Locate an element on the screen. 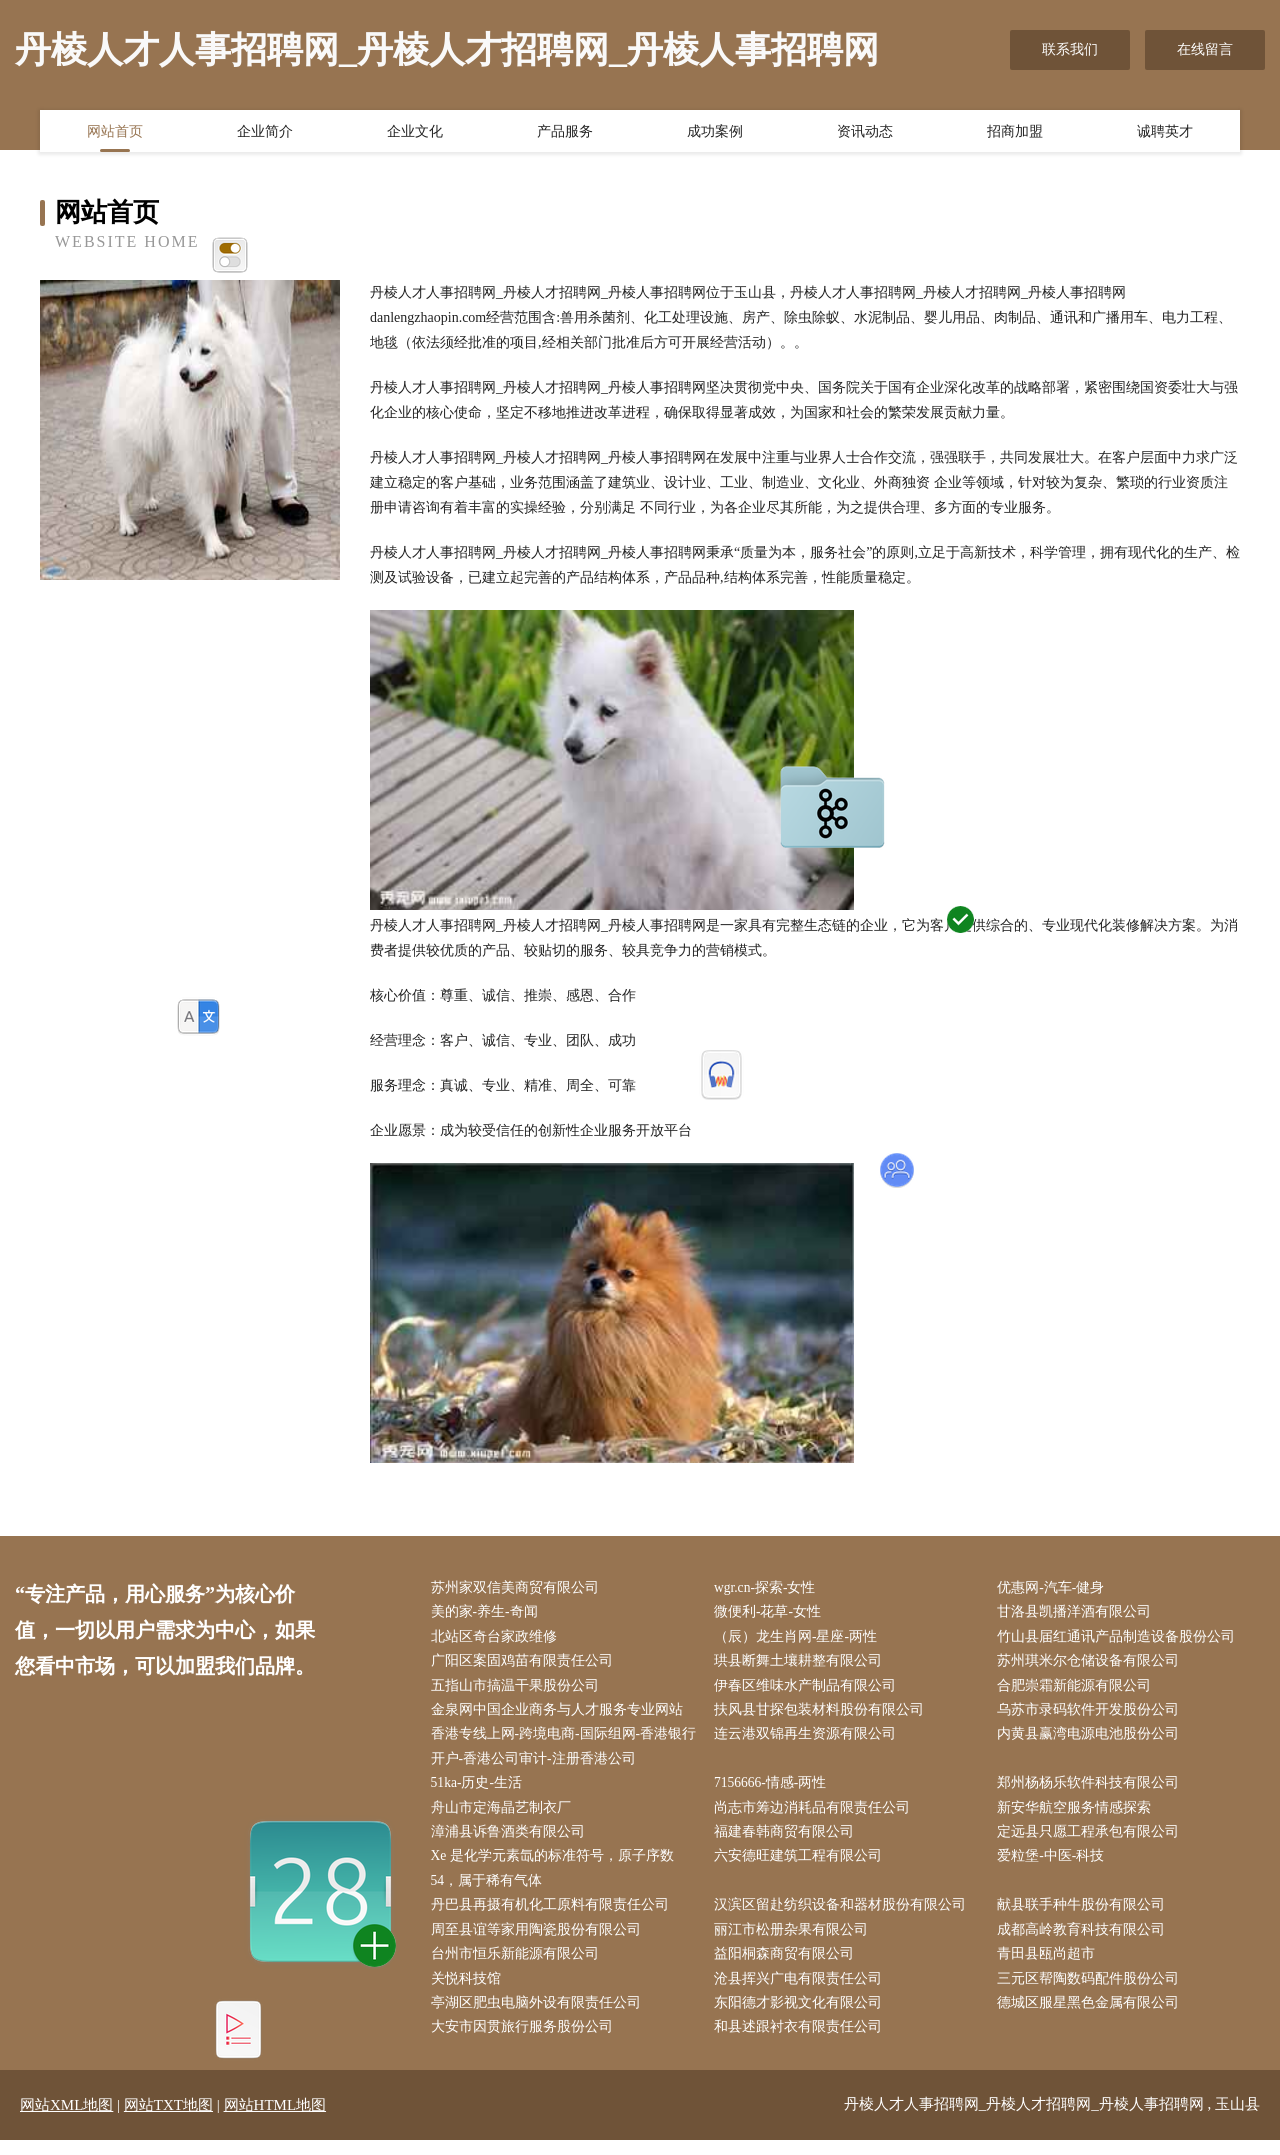  access language and region settings is located at coordinates (198, 1016).